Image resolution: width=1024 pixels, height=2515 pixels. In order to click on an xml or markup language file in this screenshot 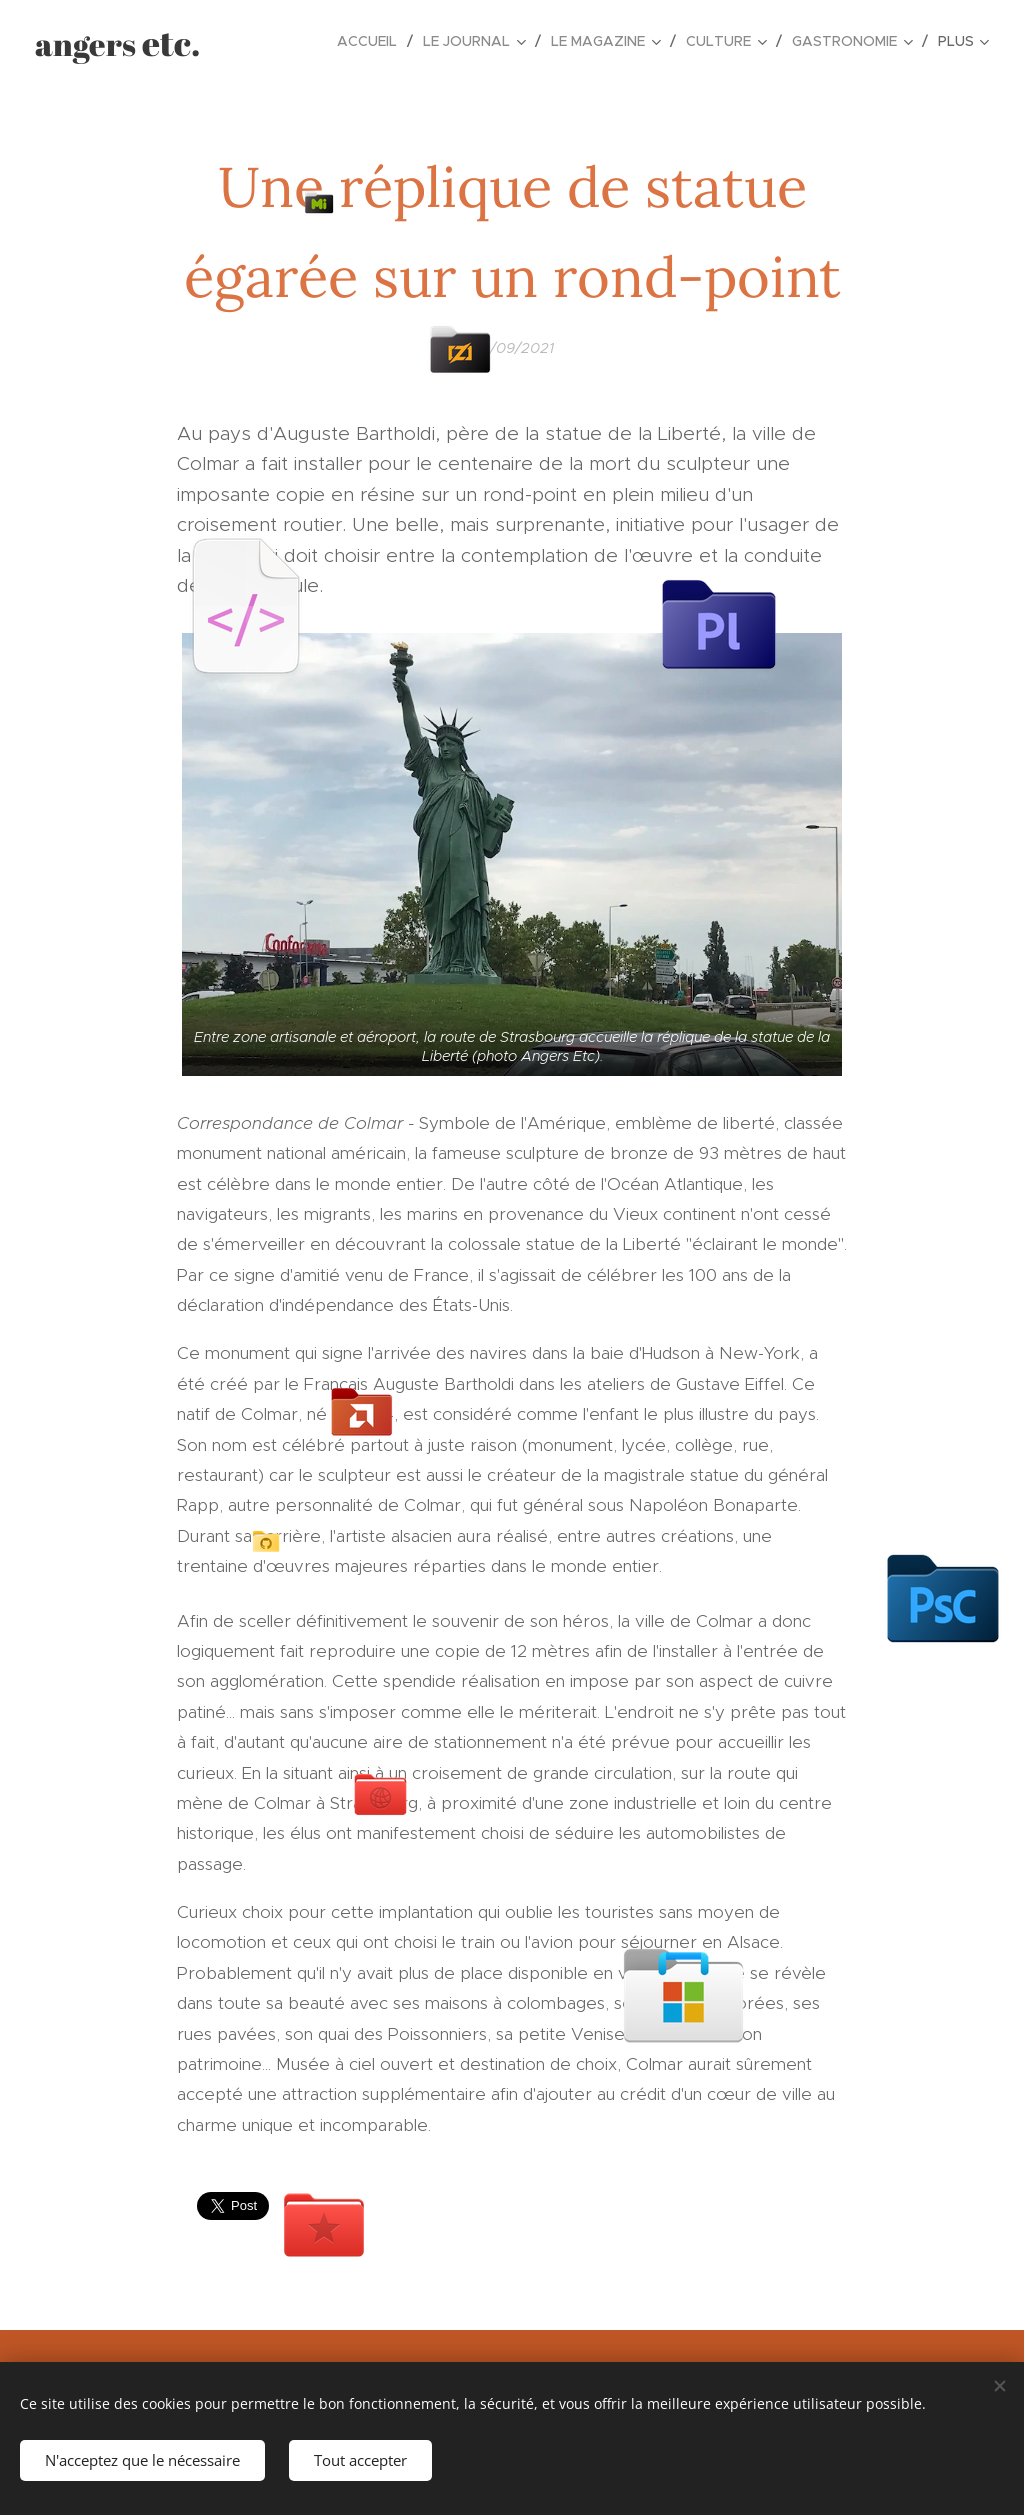, I will do `click(246, 606)`.